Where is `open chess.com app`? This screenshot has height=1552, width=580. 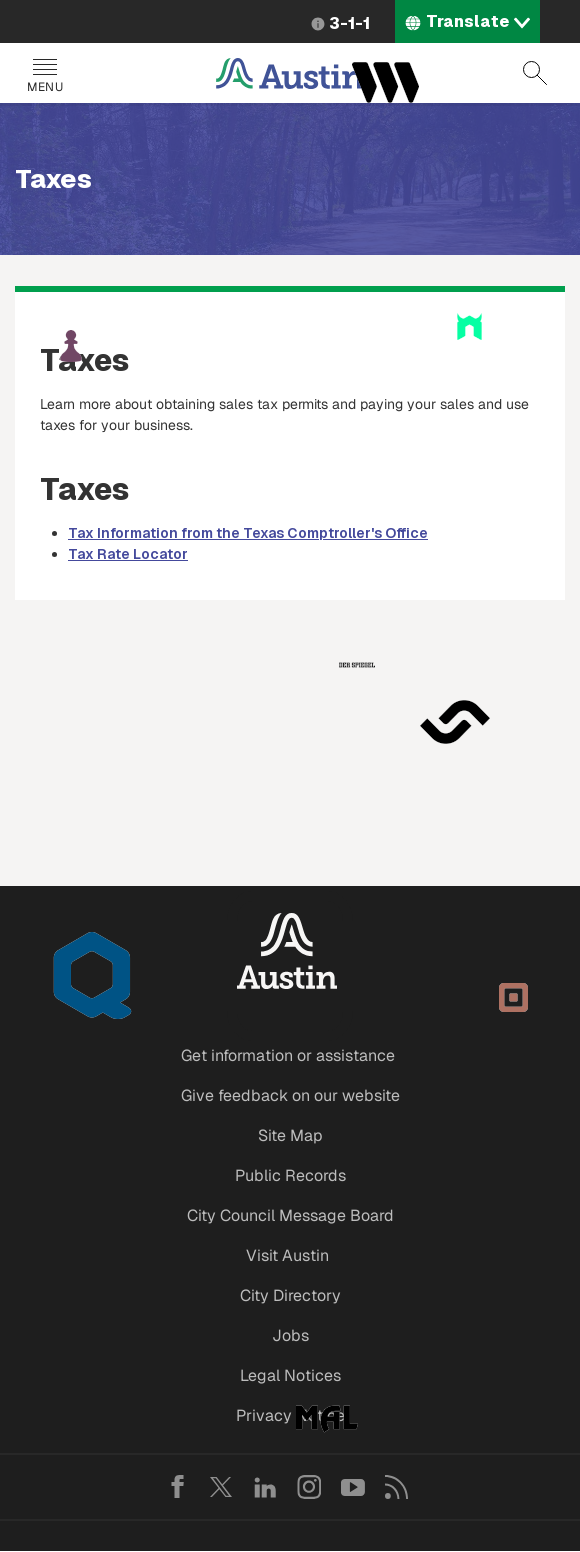
open chess.com app is located at coordinates (71, 346).